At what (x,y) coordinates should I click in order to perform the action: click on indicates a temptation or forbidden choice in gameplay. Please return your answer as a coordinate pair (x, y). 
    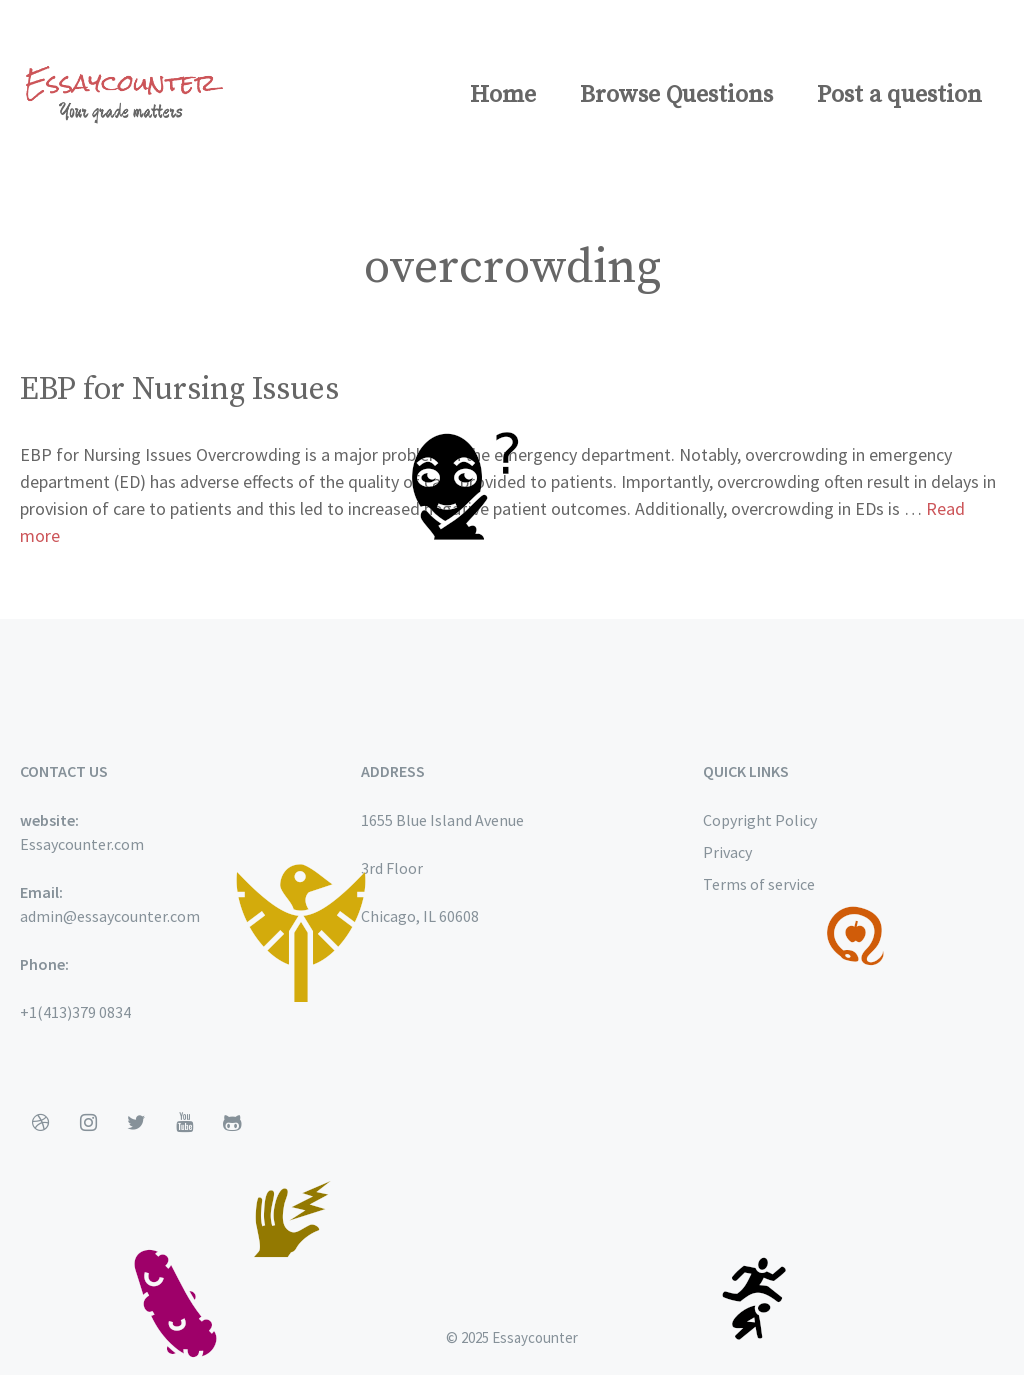
    Looking at the image, I should click on (855, 935).